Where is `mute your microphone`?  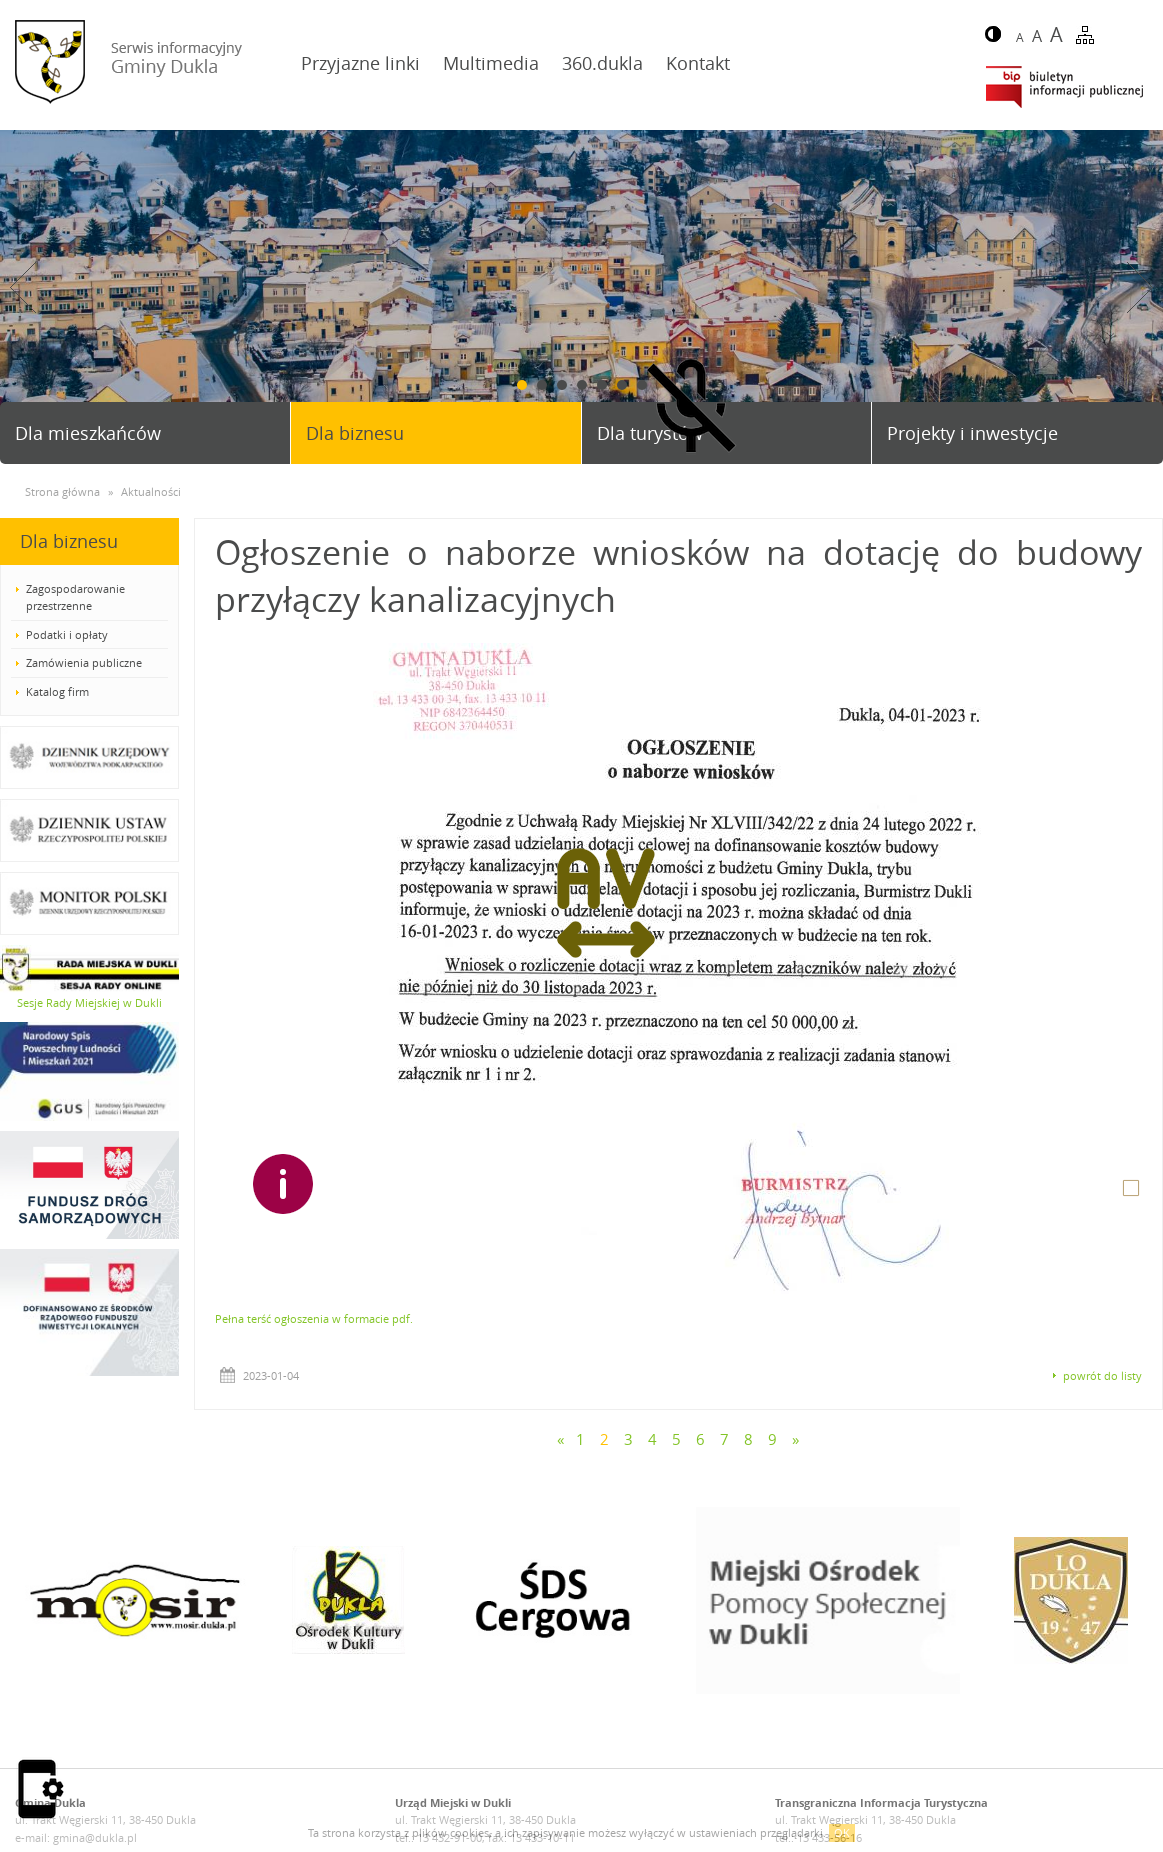
mute your microphone is located at coordinates (691, 408).